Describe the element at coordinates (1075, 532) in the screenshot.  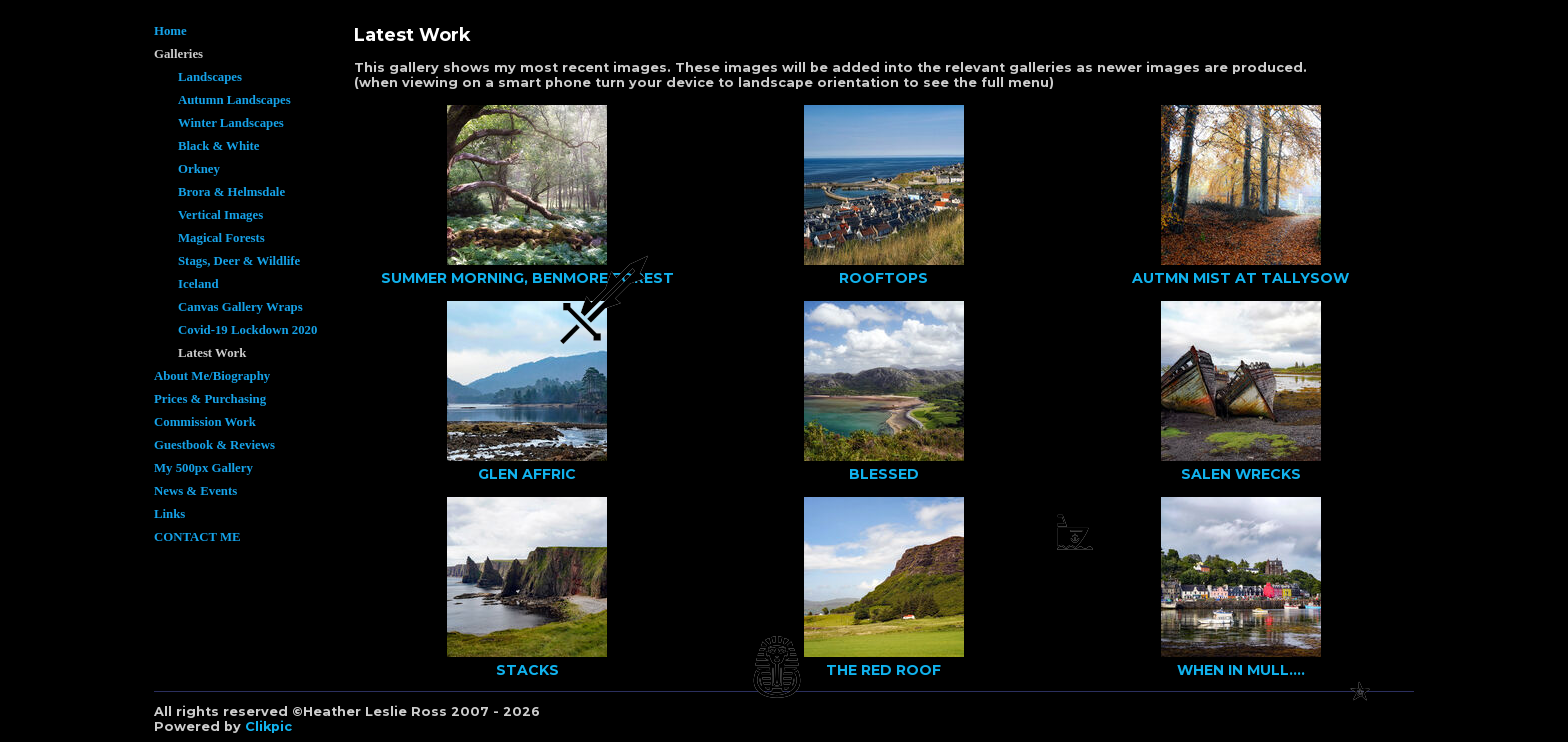
I see `access naval or maritime game features` at that location.